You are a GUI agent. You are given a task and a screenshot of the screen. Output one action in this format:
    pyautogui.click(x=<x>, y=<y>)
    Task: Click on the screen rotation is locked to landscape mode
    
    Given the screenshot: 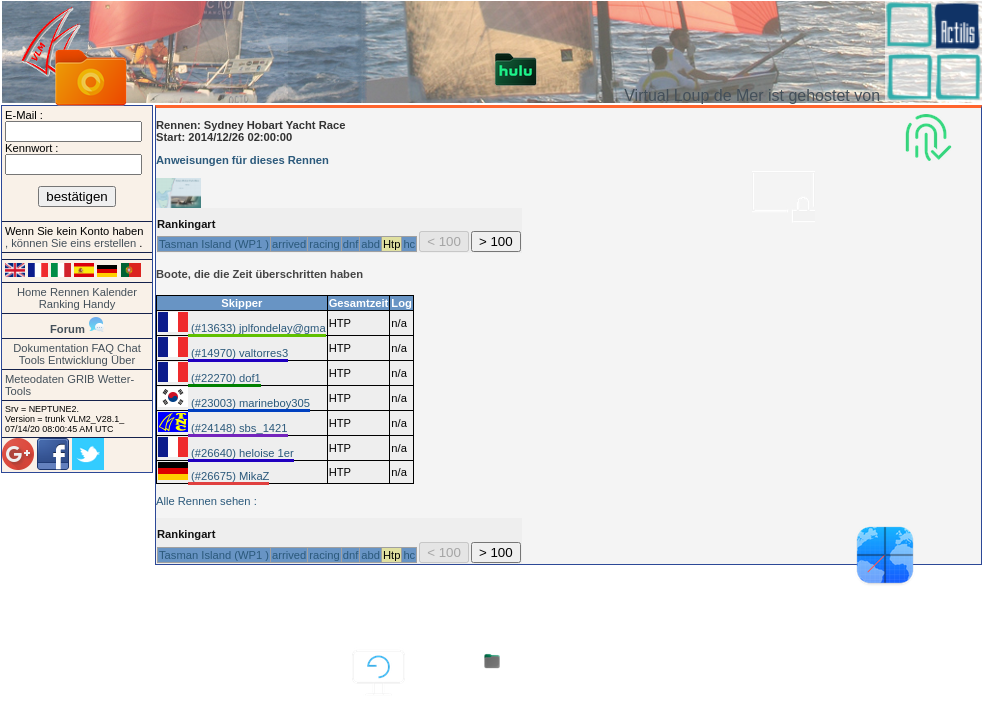 What is the action you would take?
    pyautogui.click(x=783, y=196)
    